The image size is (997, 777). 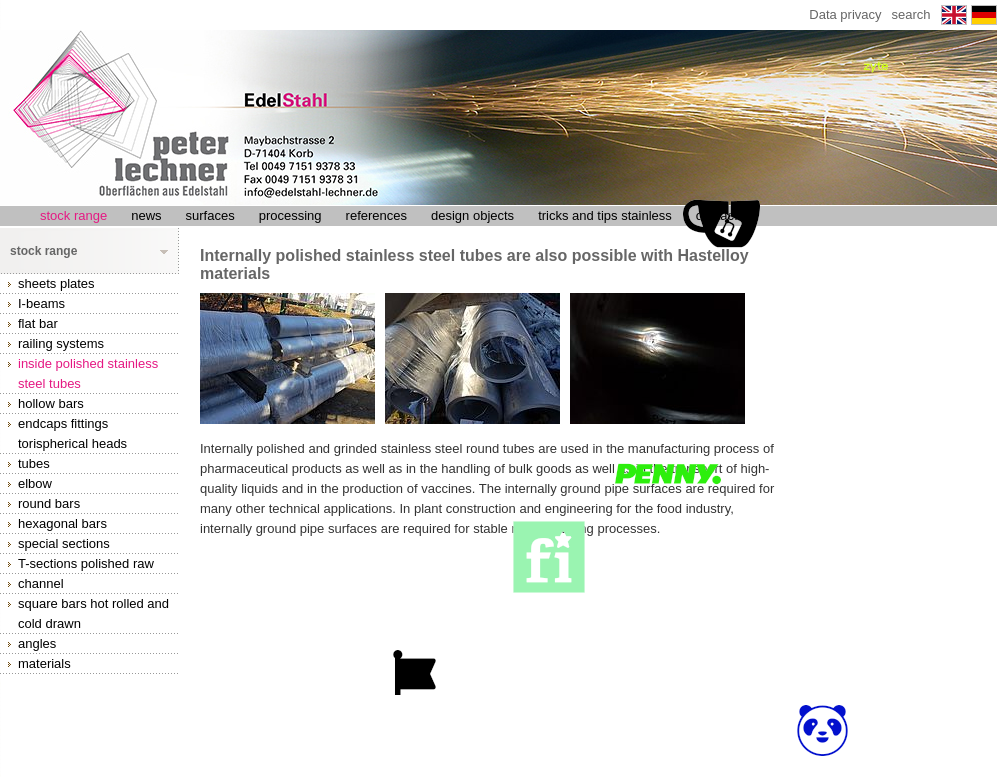 What do you see at coordinates (876, 67) in the screenshot?
I see `Zyte company logo` at bounding box center [876, 67].